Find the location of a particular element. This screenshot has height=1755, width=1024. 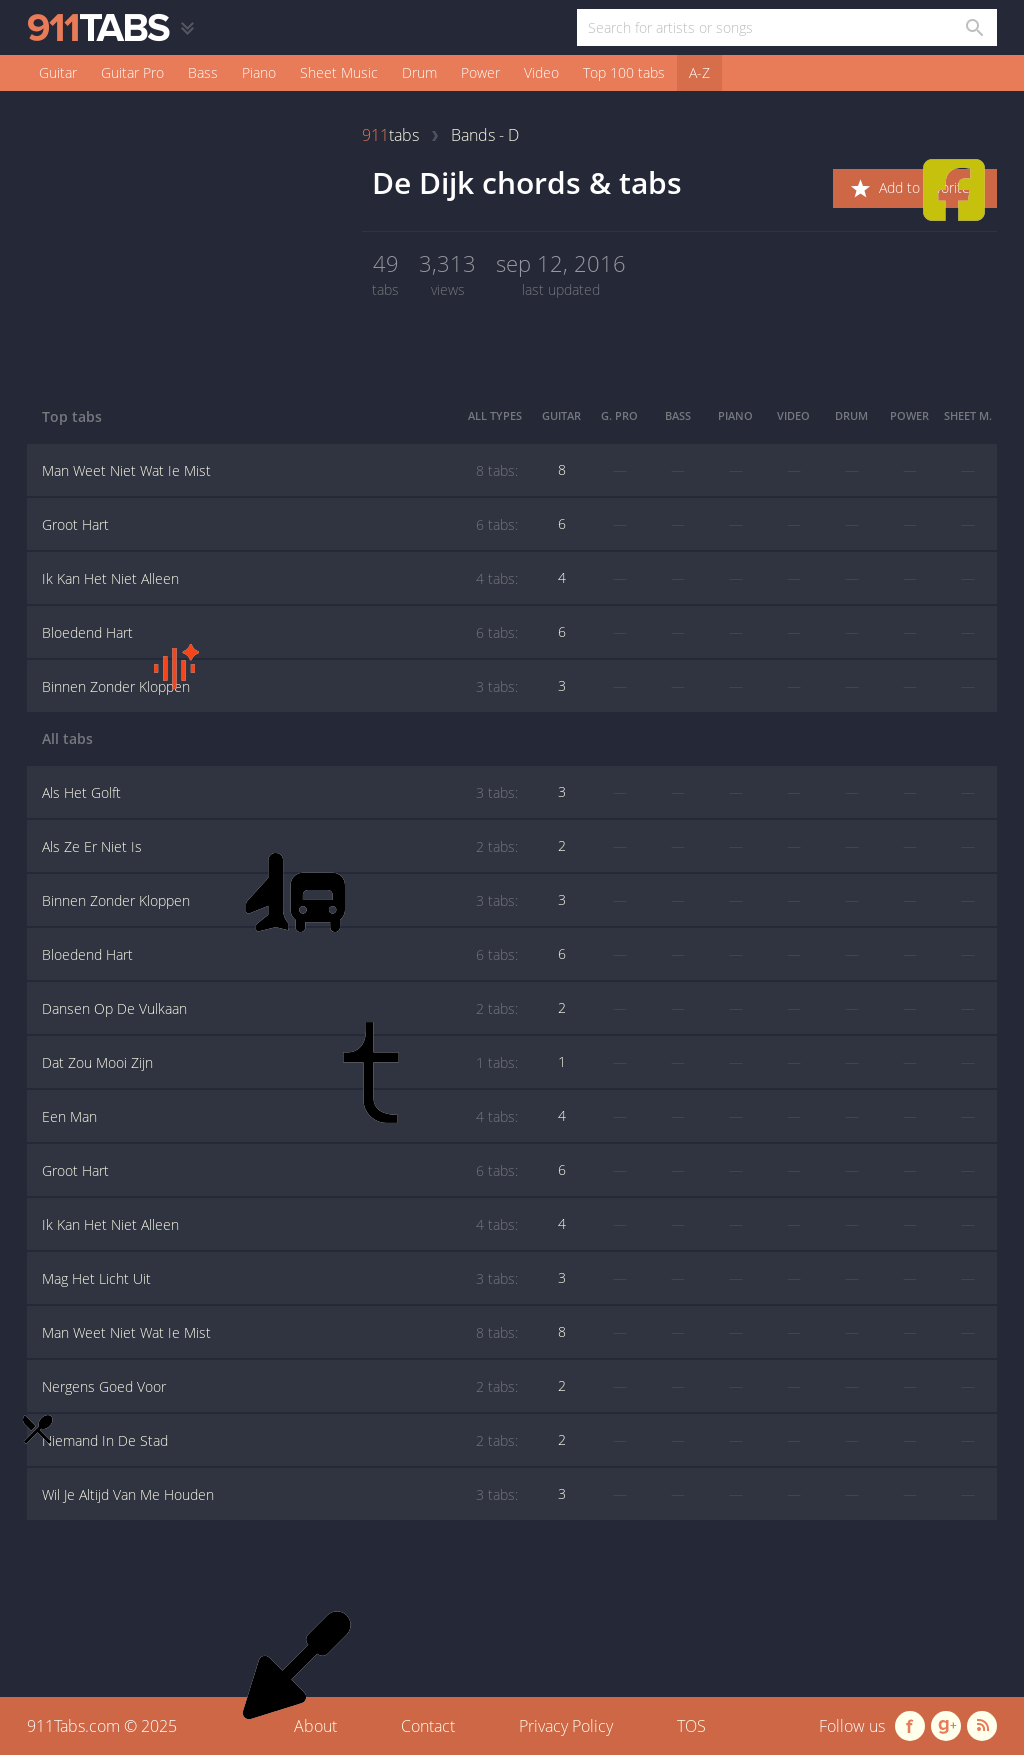

activate AI voice assistant is located at coordinates (174, 668).